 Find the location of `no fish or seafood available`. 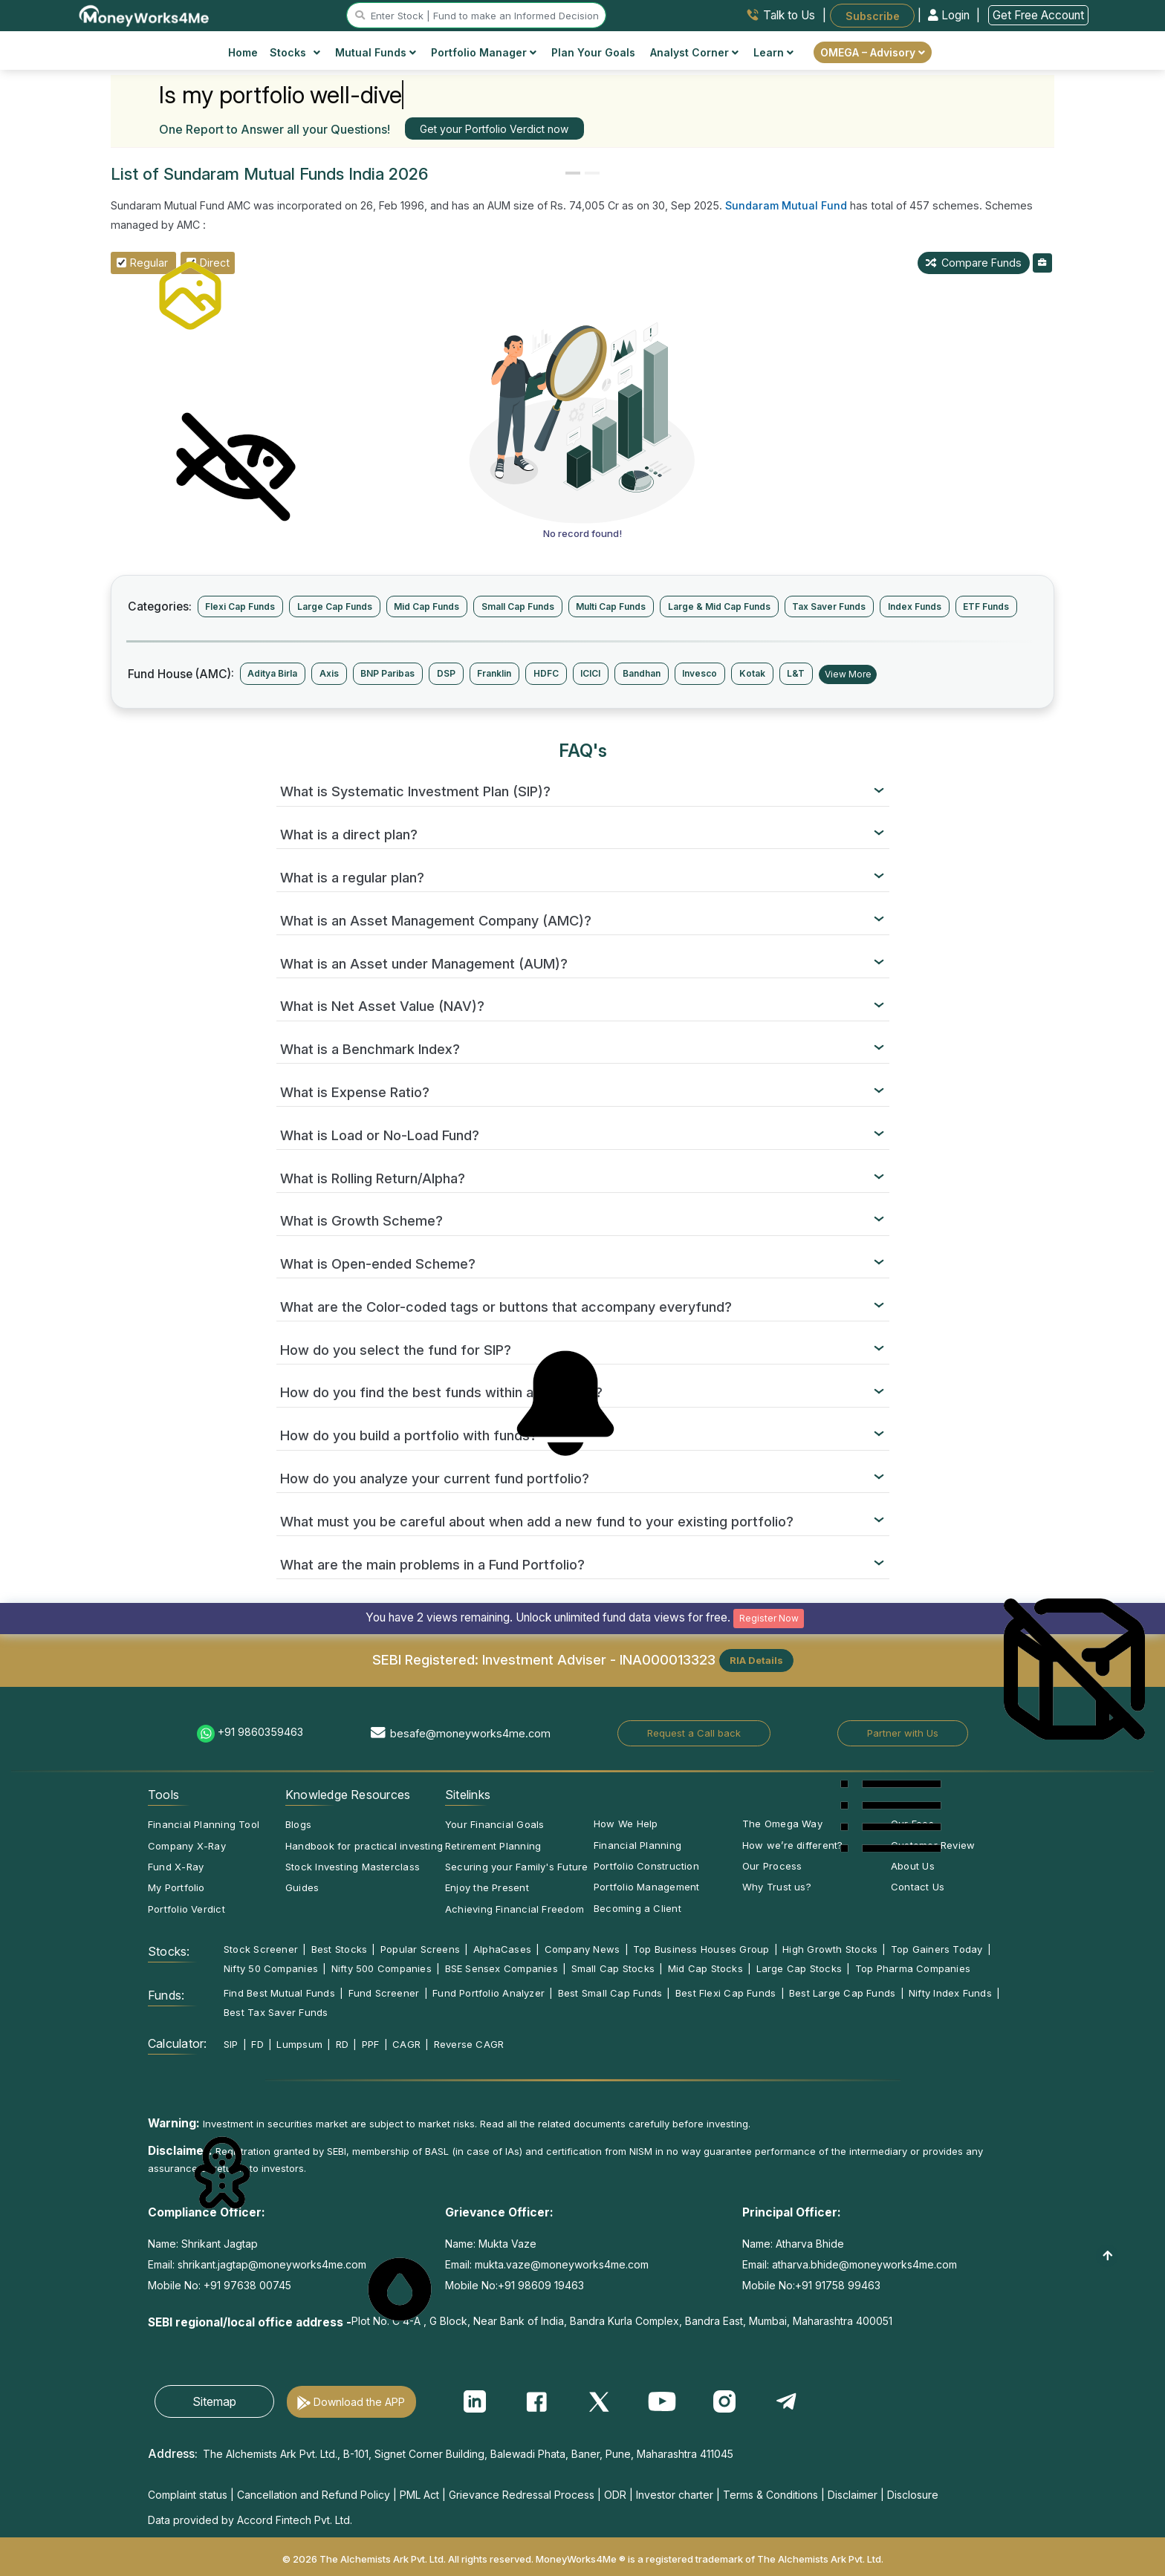

no fish or seafood available is located at coordinates (236, 466).